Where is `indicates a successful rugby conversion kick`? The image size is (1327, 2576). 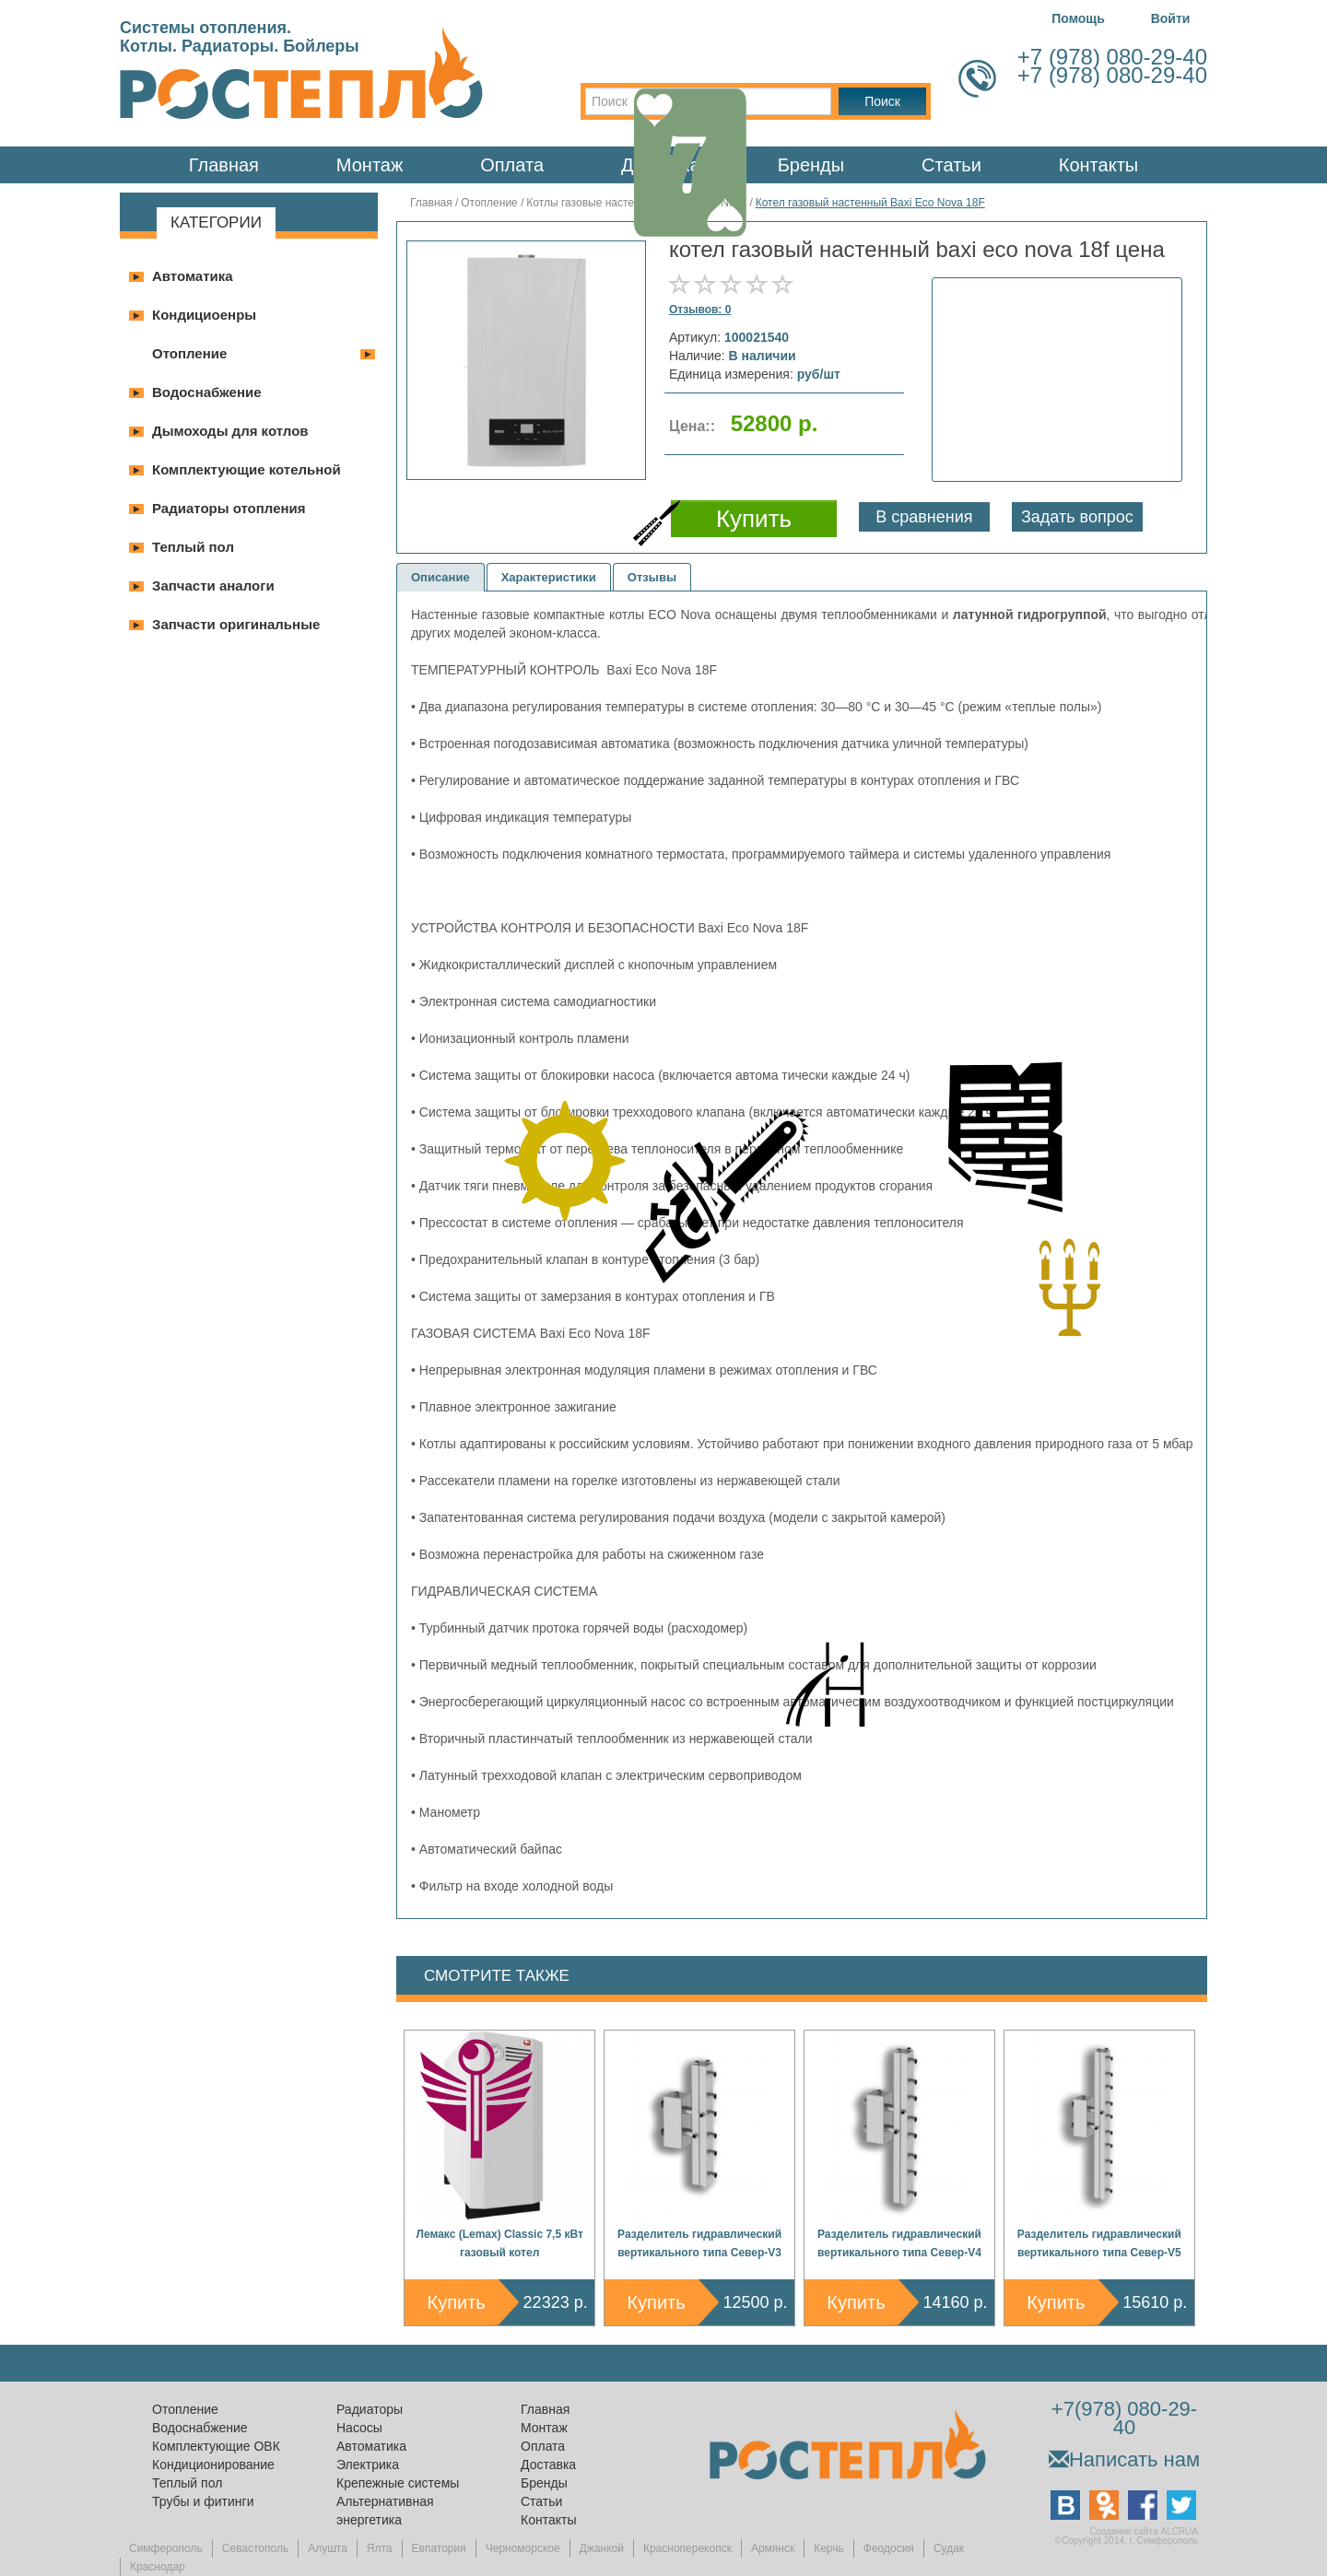
indicates a successful rugby conversion kick is located at coordinates (828, 1685).